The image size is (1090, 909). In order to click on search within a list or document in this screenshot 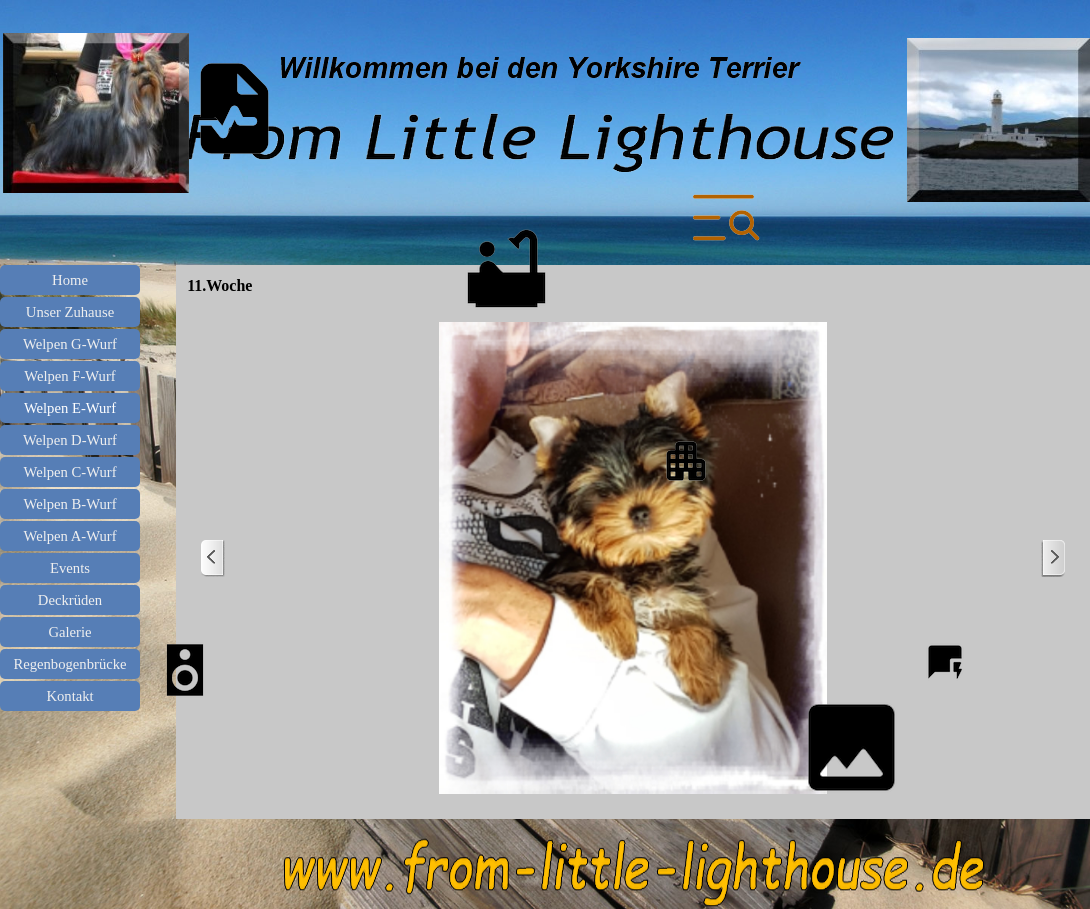, I will do `click(723, 217)`.